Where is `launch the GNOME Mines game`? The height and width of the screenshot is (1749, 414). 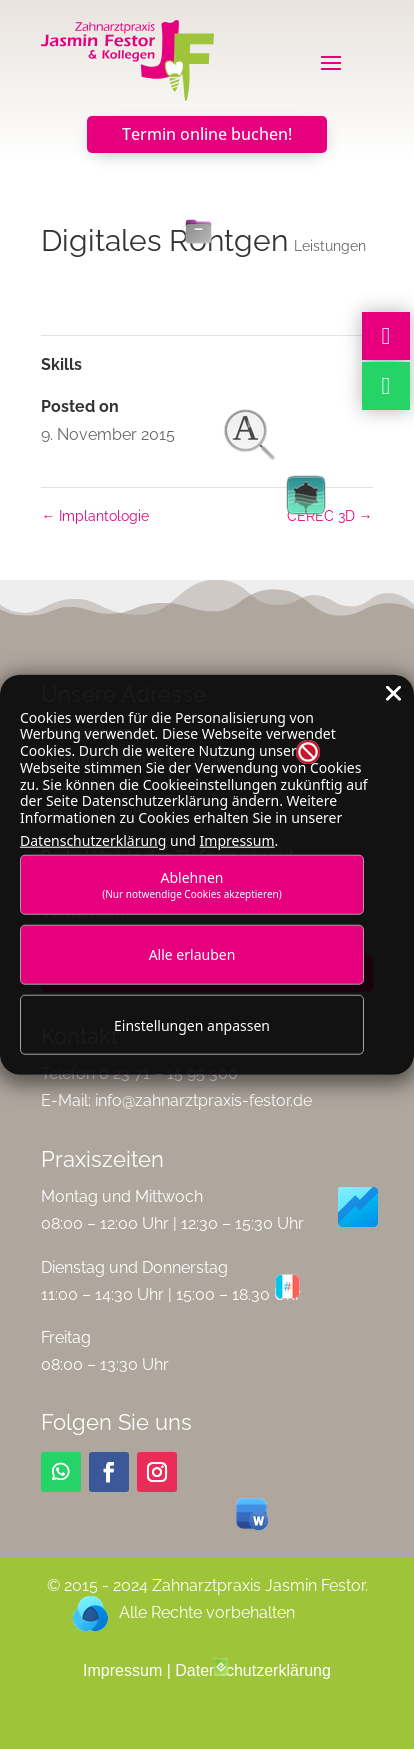
launch the GNOME Mines game is located at coordinates (306, 495).